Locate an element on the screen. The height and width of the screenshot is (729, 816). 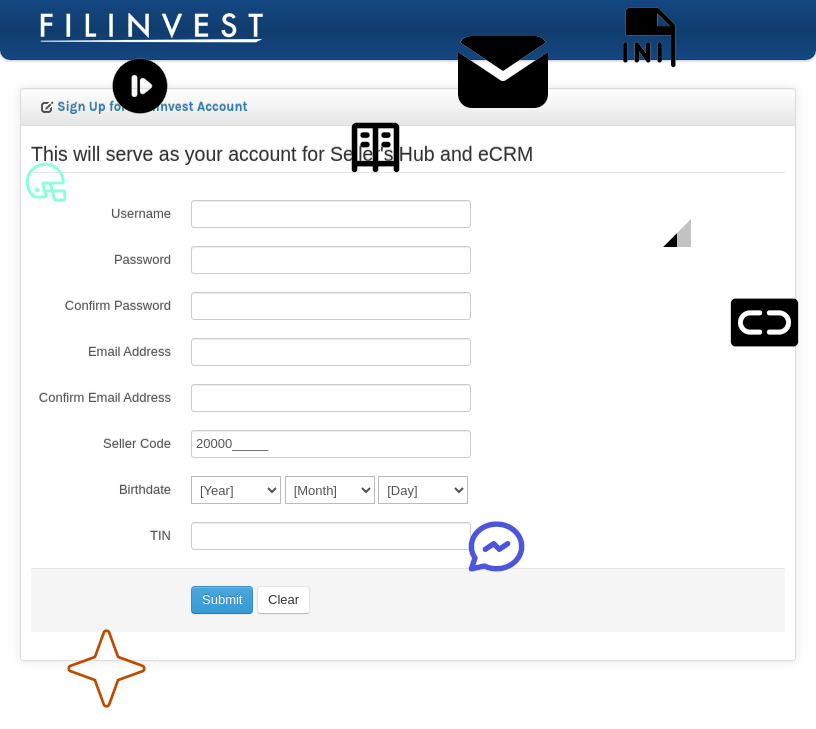
unlink or disconnect a shared resource is located at coordinates (764, 322).